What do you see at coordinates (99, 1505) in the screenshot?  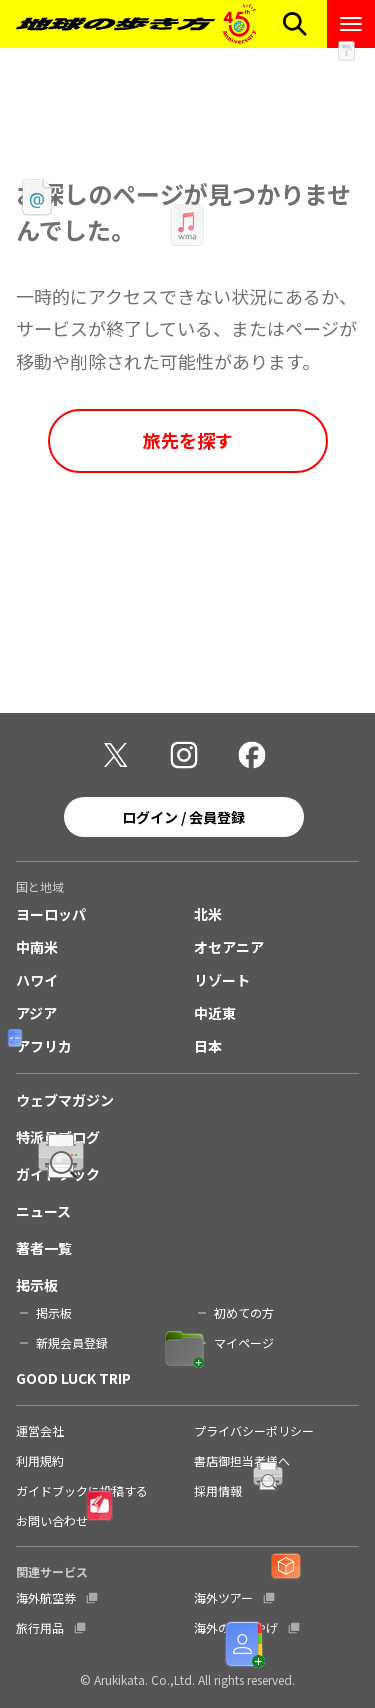 I see `an eps vector file` at bounding box center [99, 1505].